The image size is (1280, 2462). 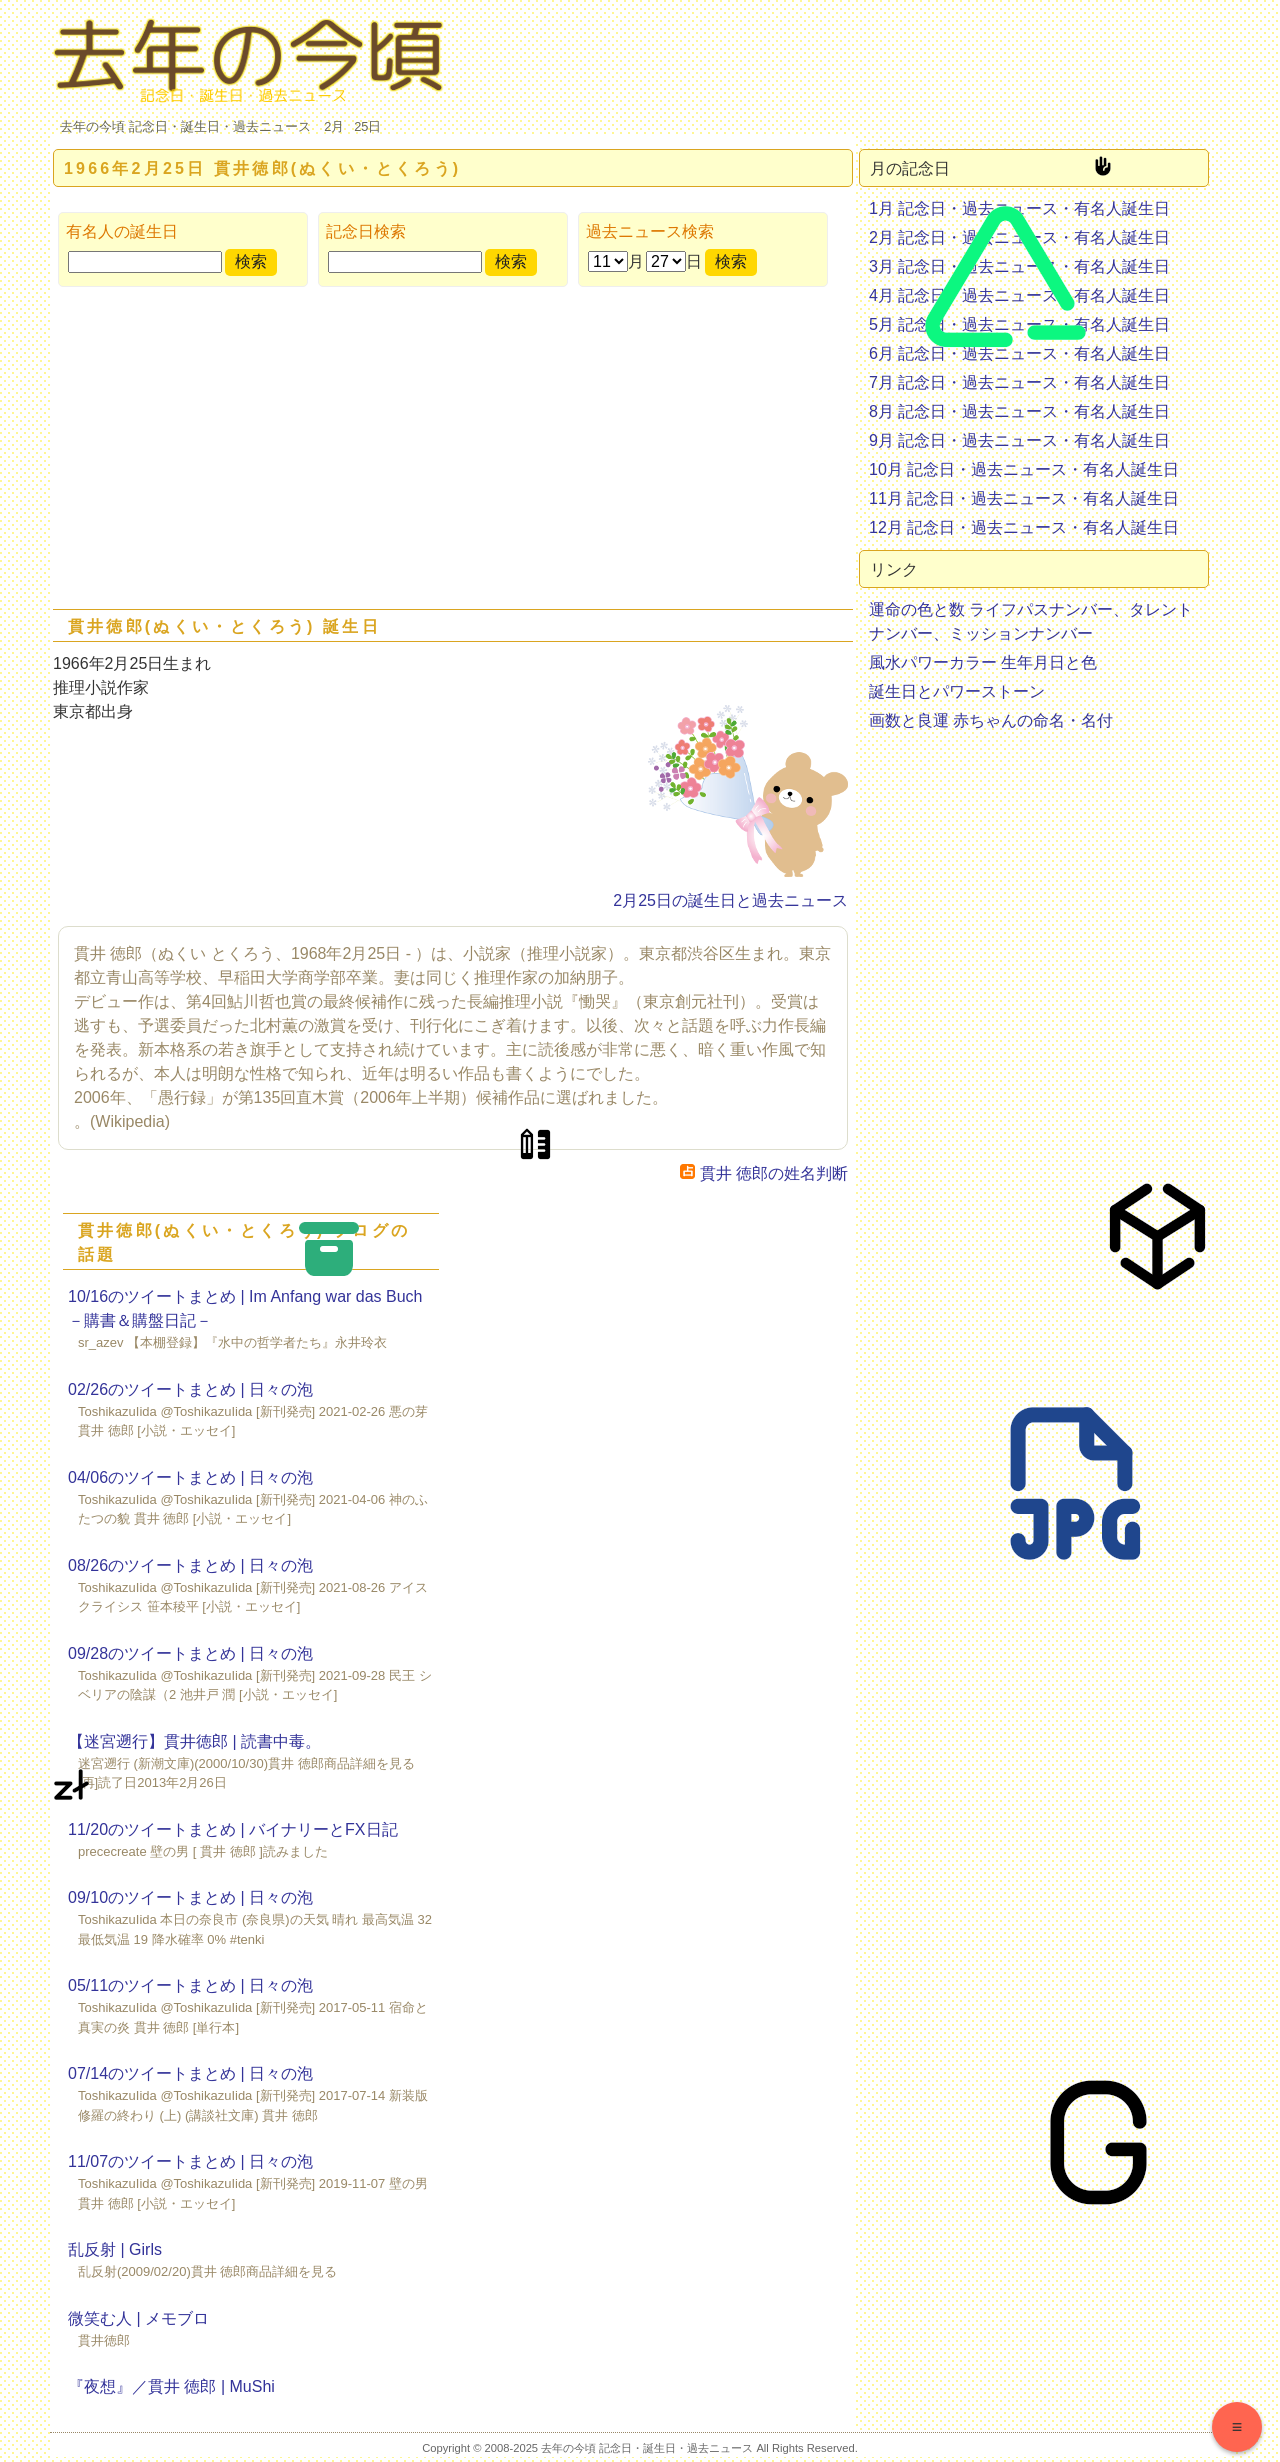 What do you see at coordinates (535, 1144) in the screenshot?
I see `access design or editing tools` at bounding box center [535, 1144].